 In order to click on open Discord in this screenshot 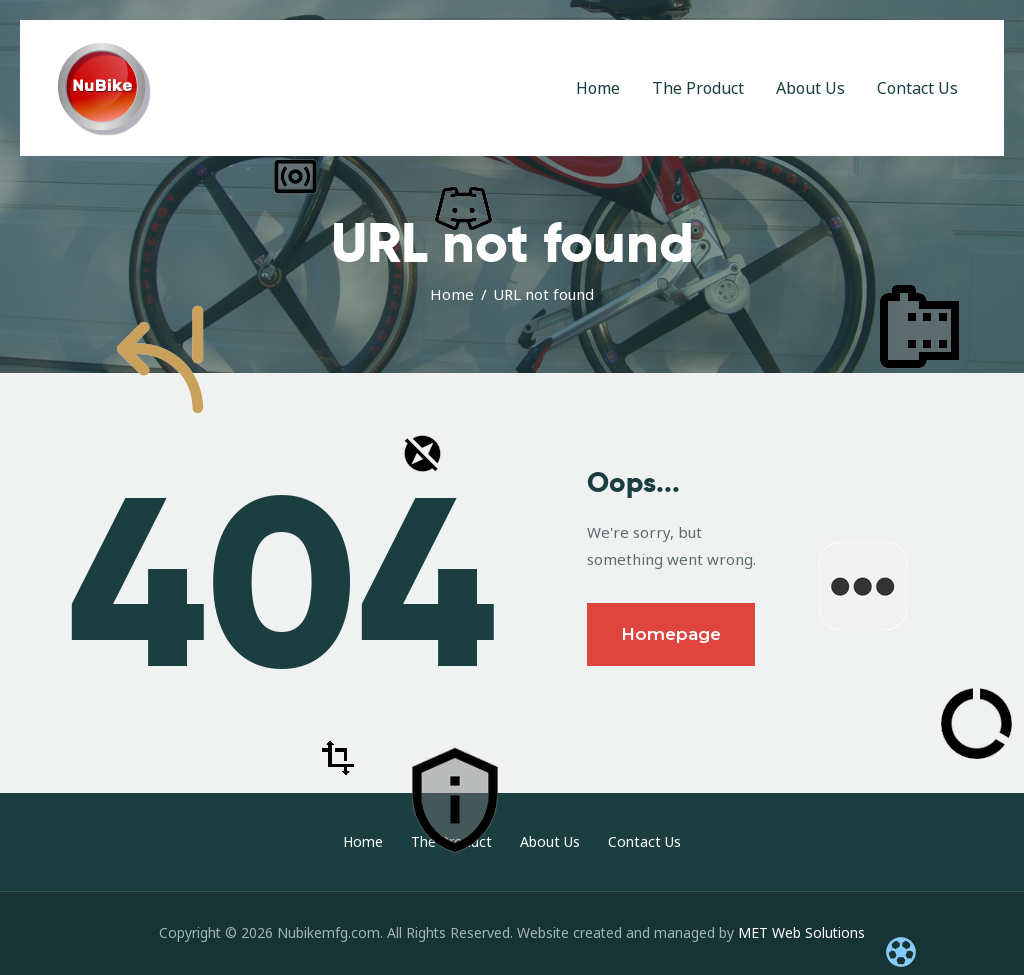, I will do `click(463, 207)`.